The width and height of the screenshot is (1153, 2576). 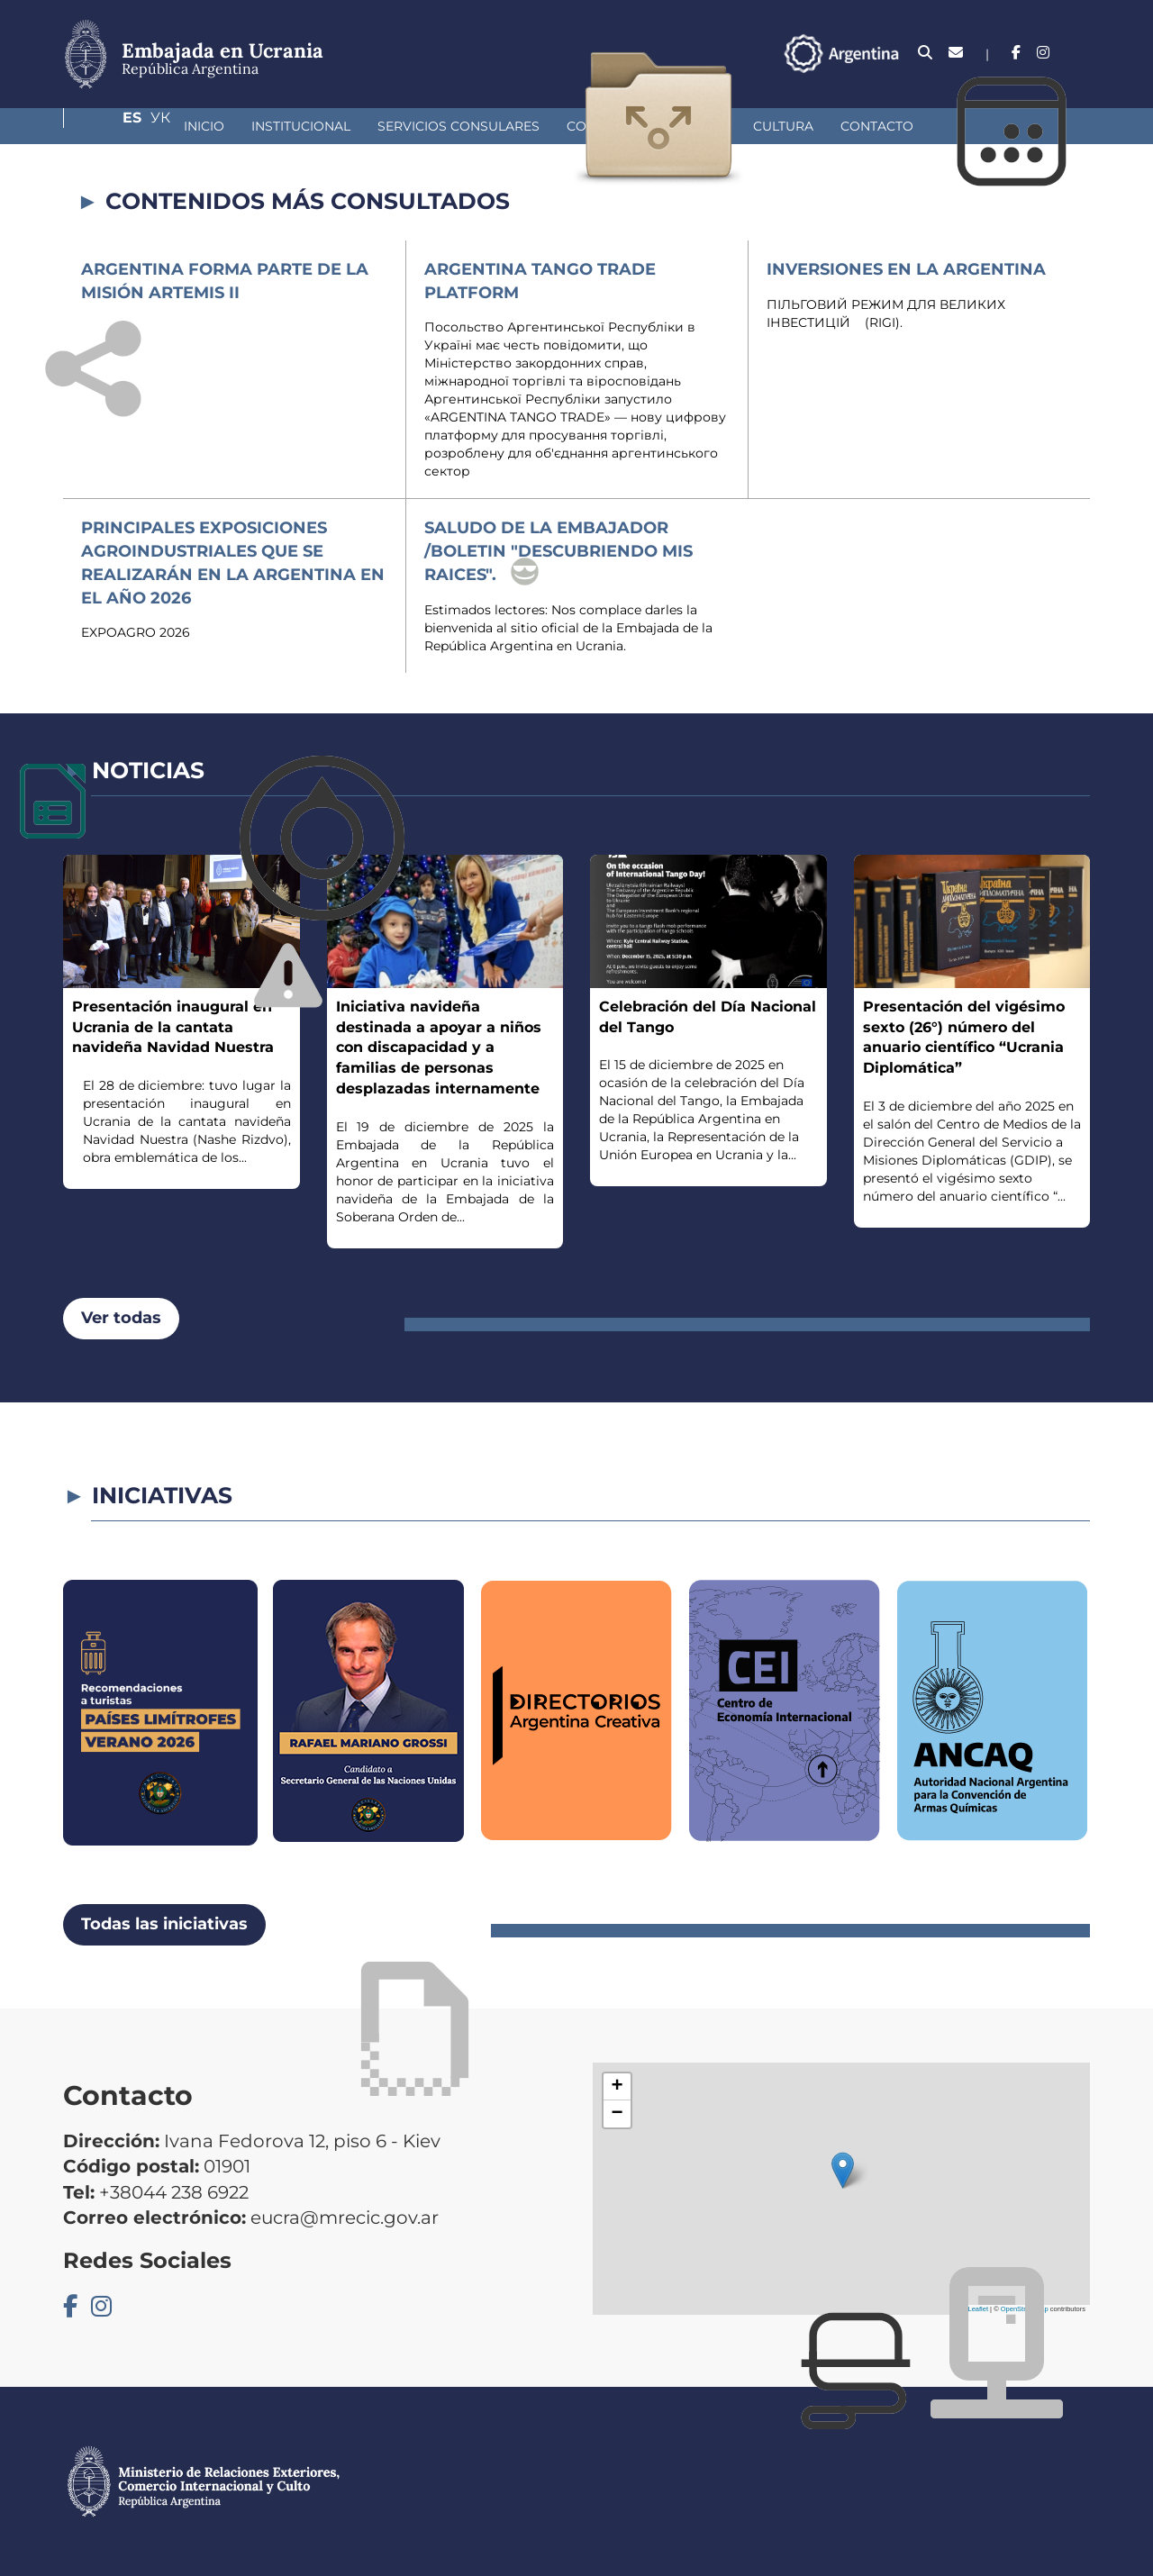 What do you see at coordinates (288, 977) in the screenshot?
I see `indicates a warning or caution in a dialog` at bounding box center [288, 977].